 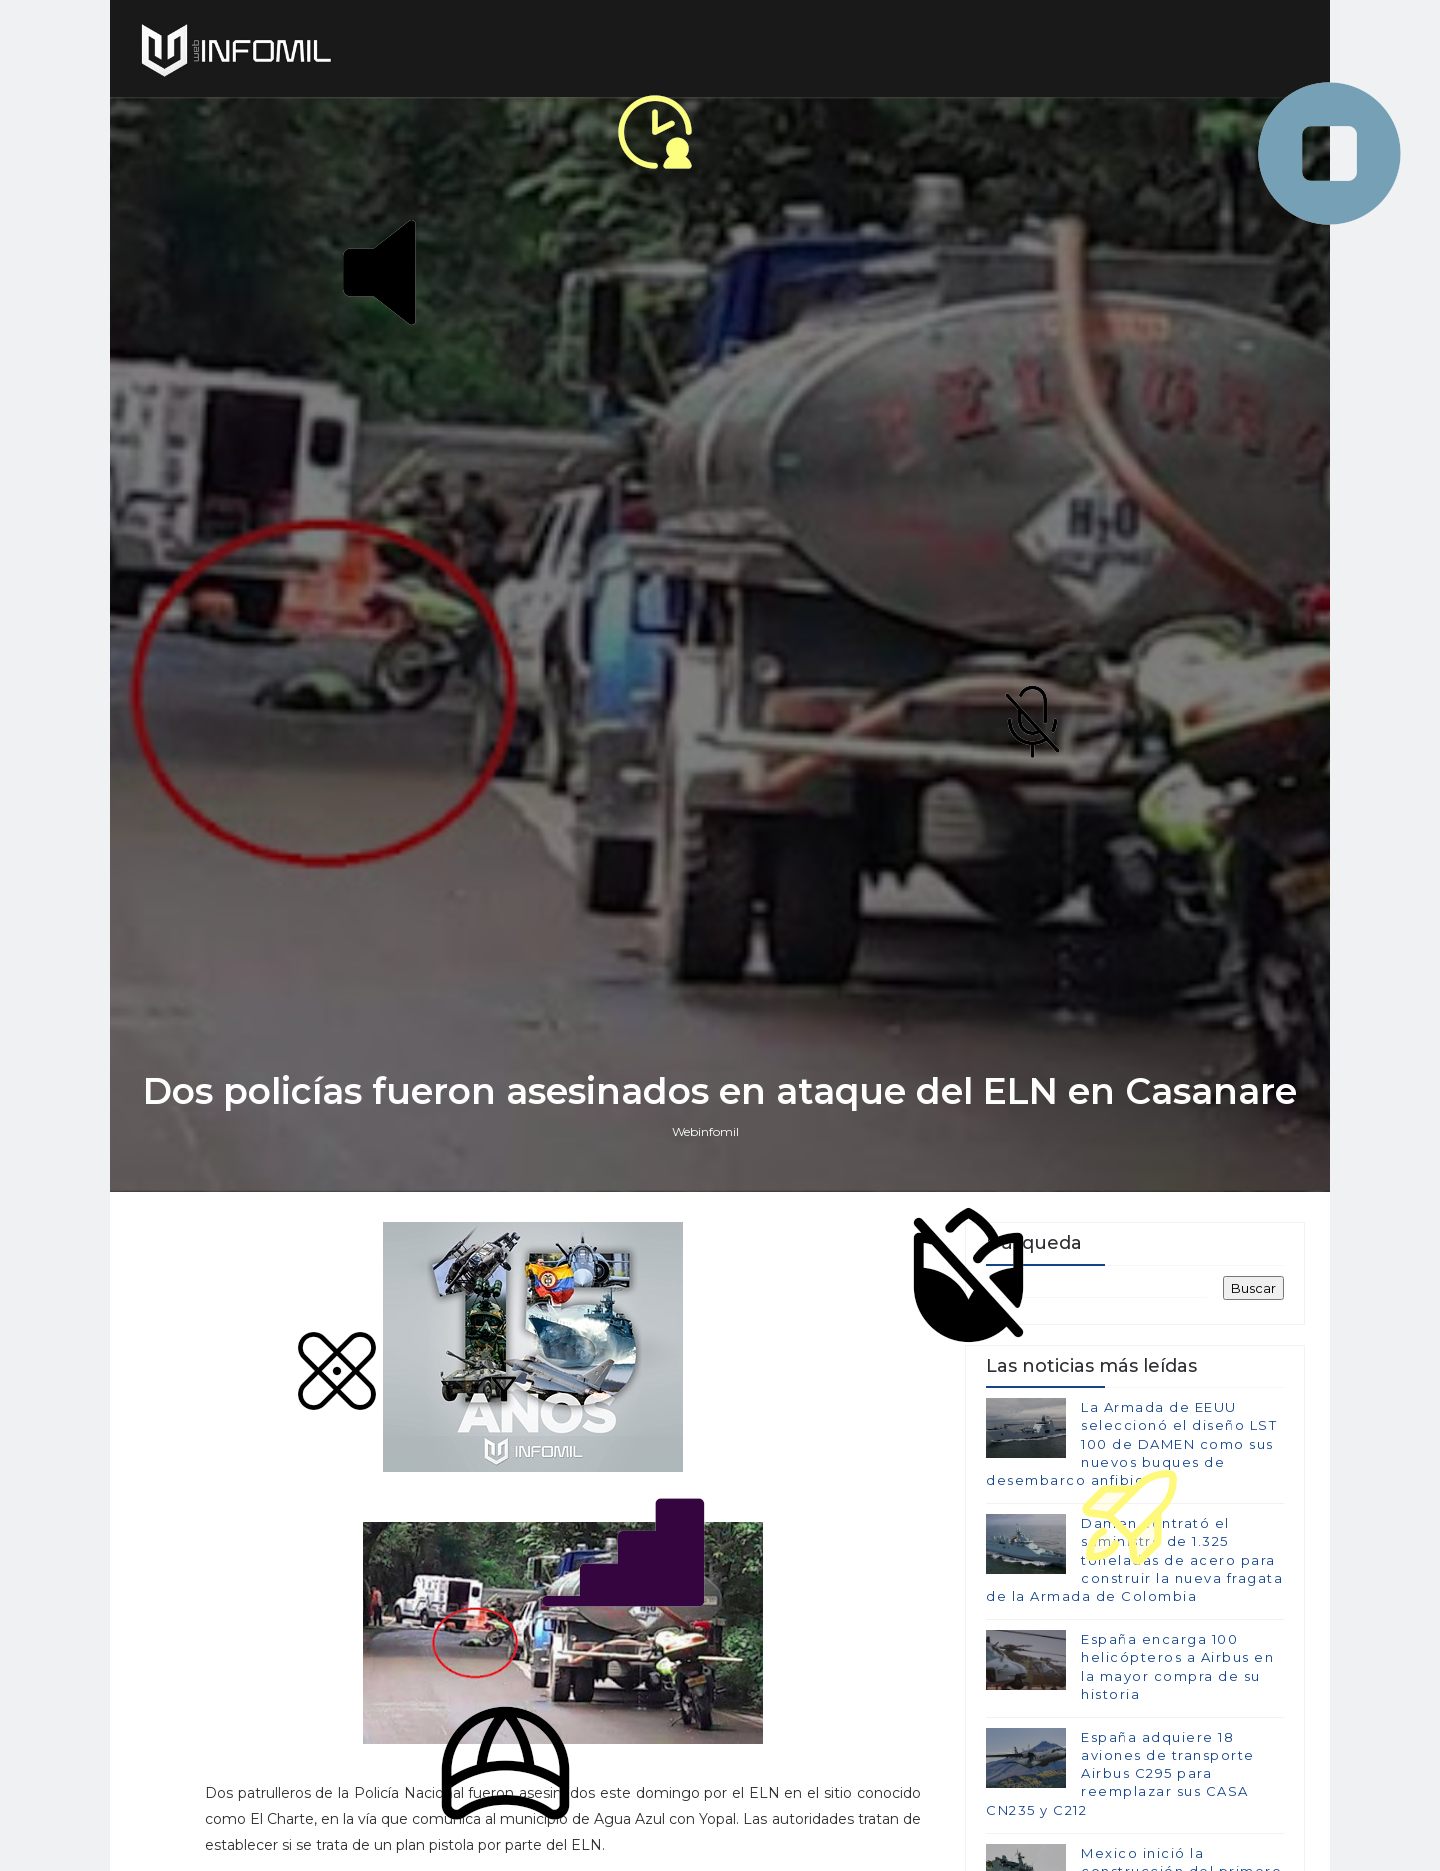 I want to click on view user activity history, so click(x=655, y=132).